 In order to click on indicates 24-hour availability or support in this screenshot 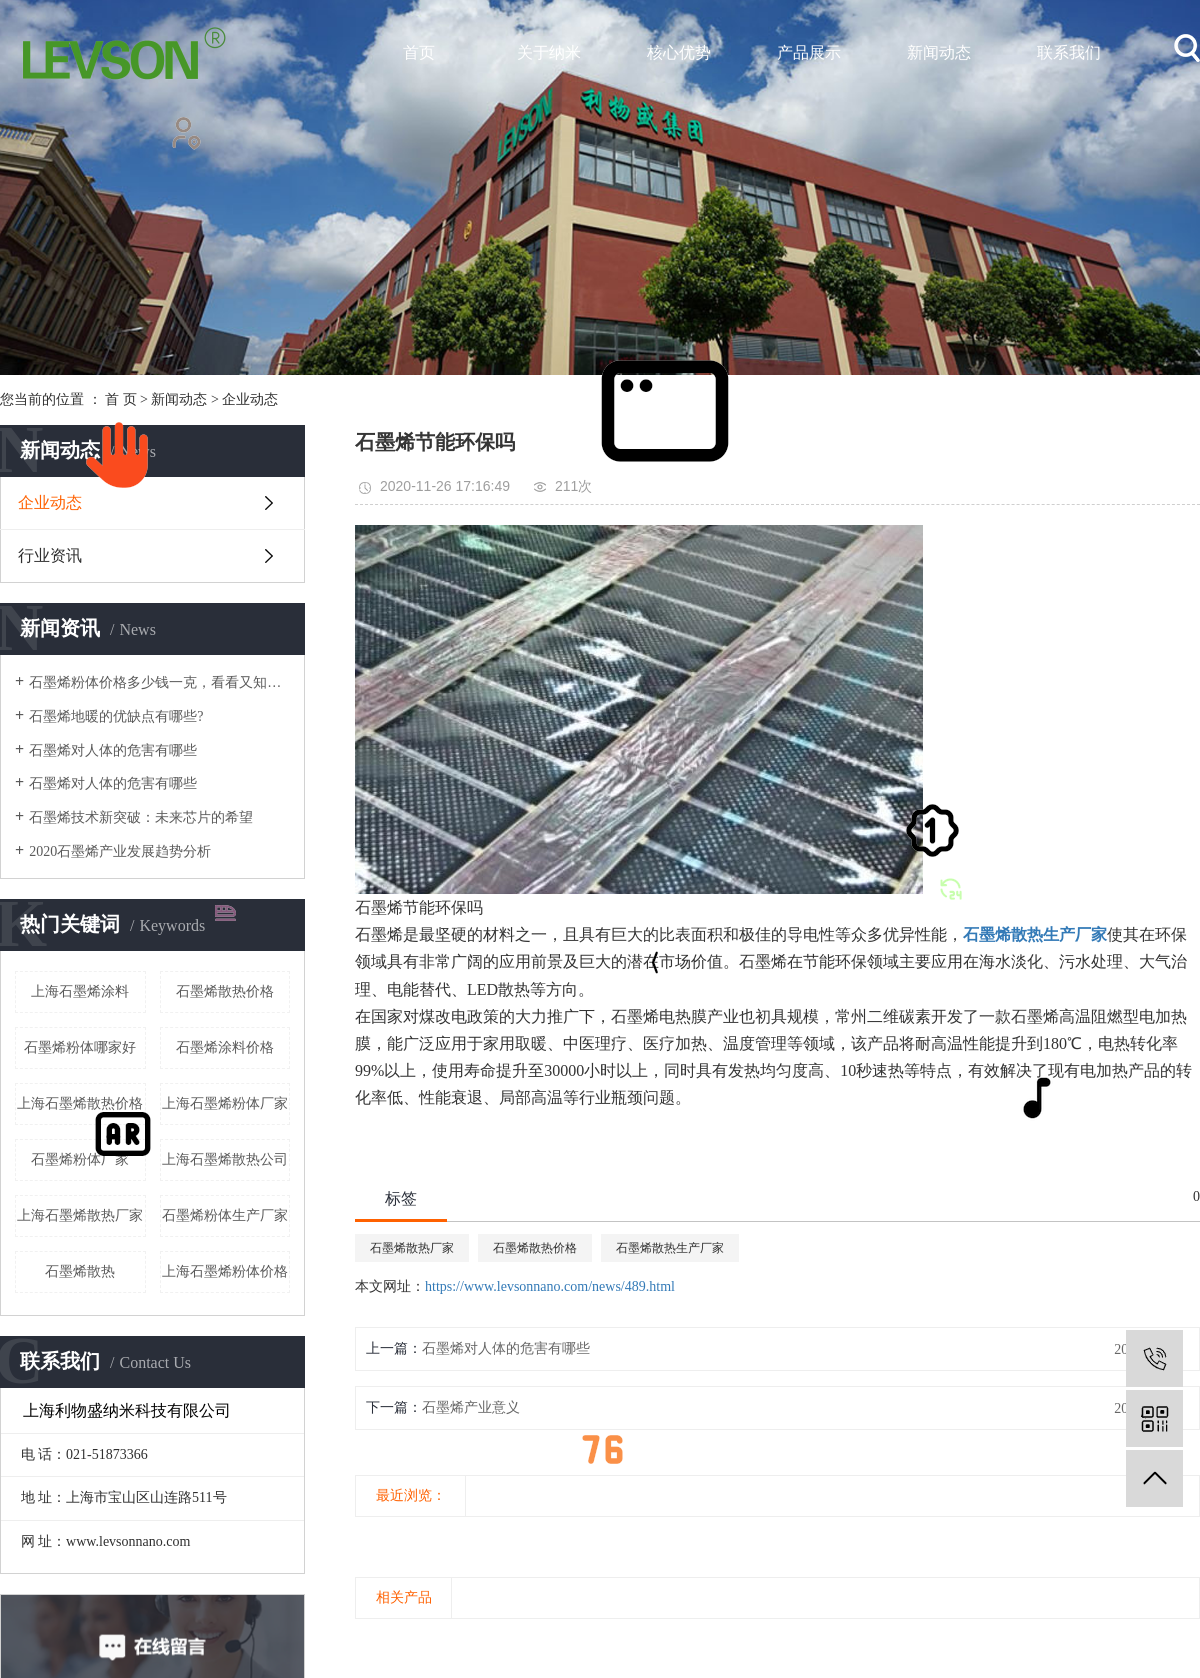, I will do `click(950, 888)`.